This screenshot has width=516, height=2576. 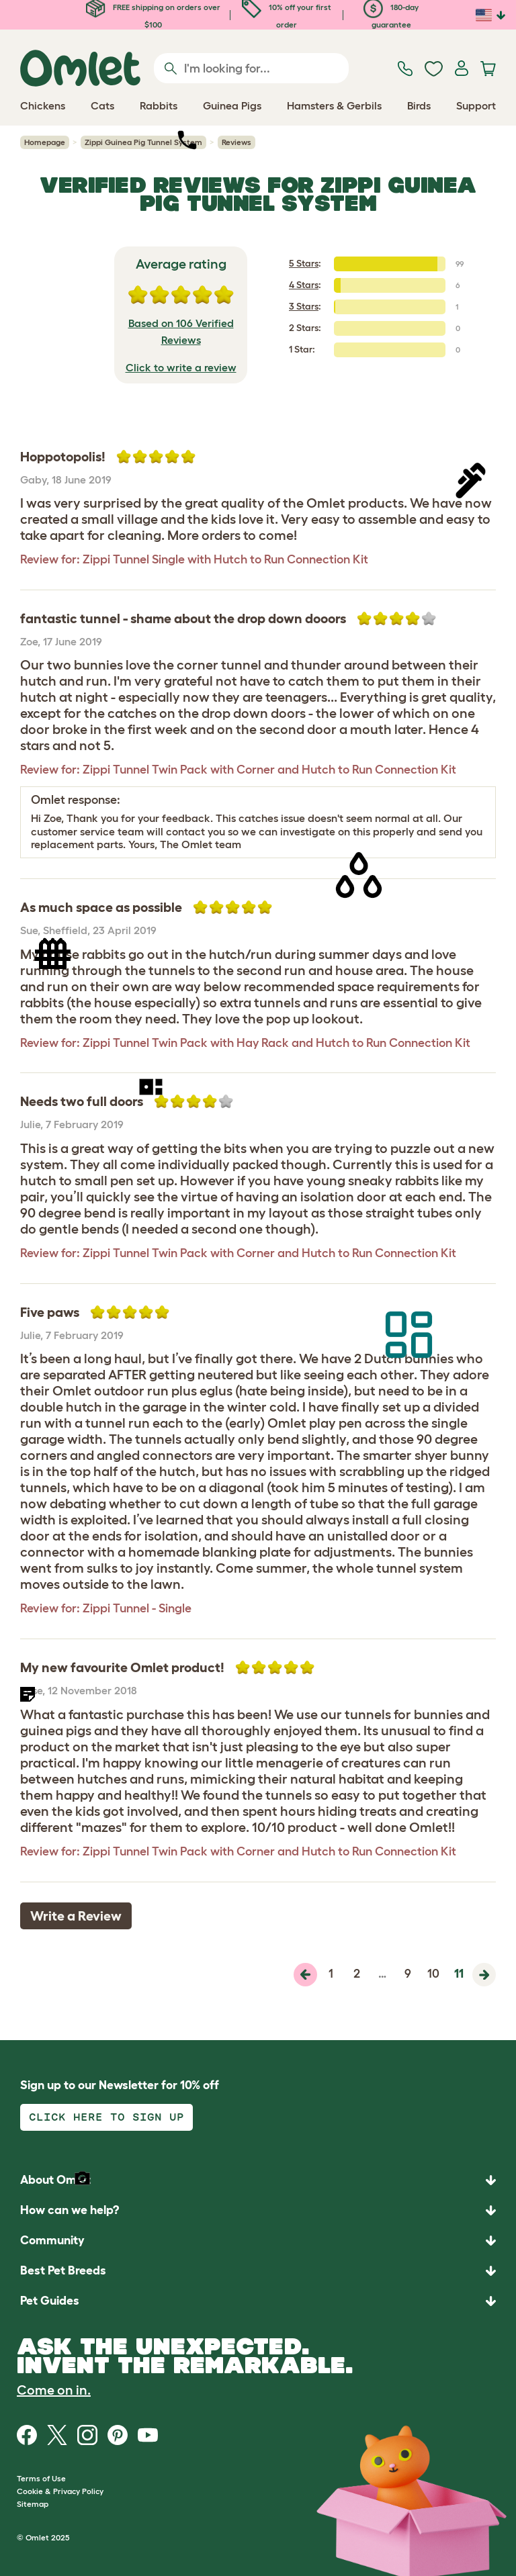 What do you see at coordinates (52, 953) in the screenshot?
I see `access fence or boundary settings` at bounding box center [52, 953].